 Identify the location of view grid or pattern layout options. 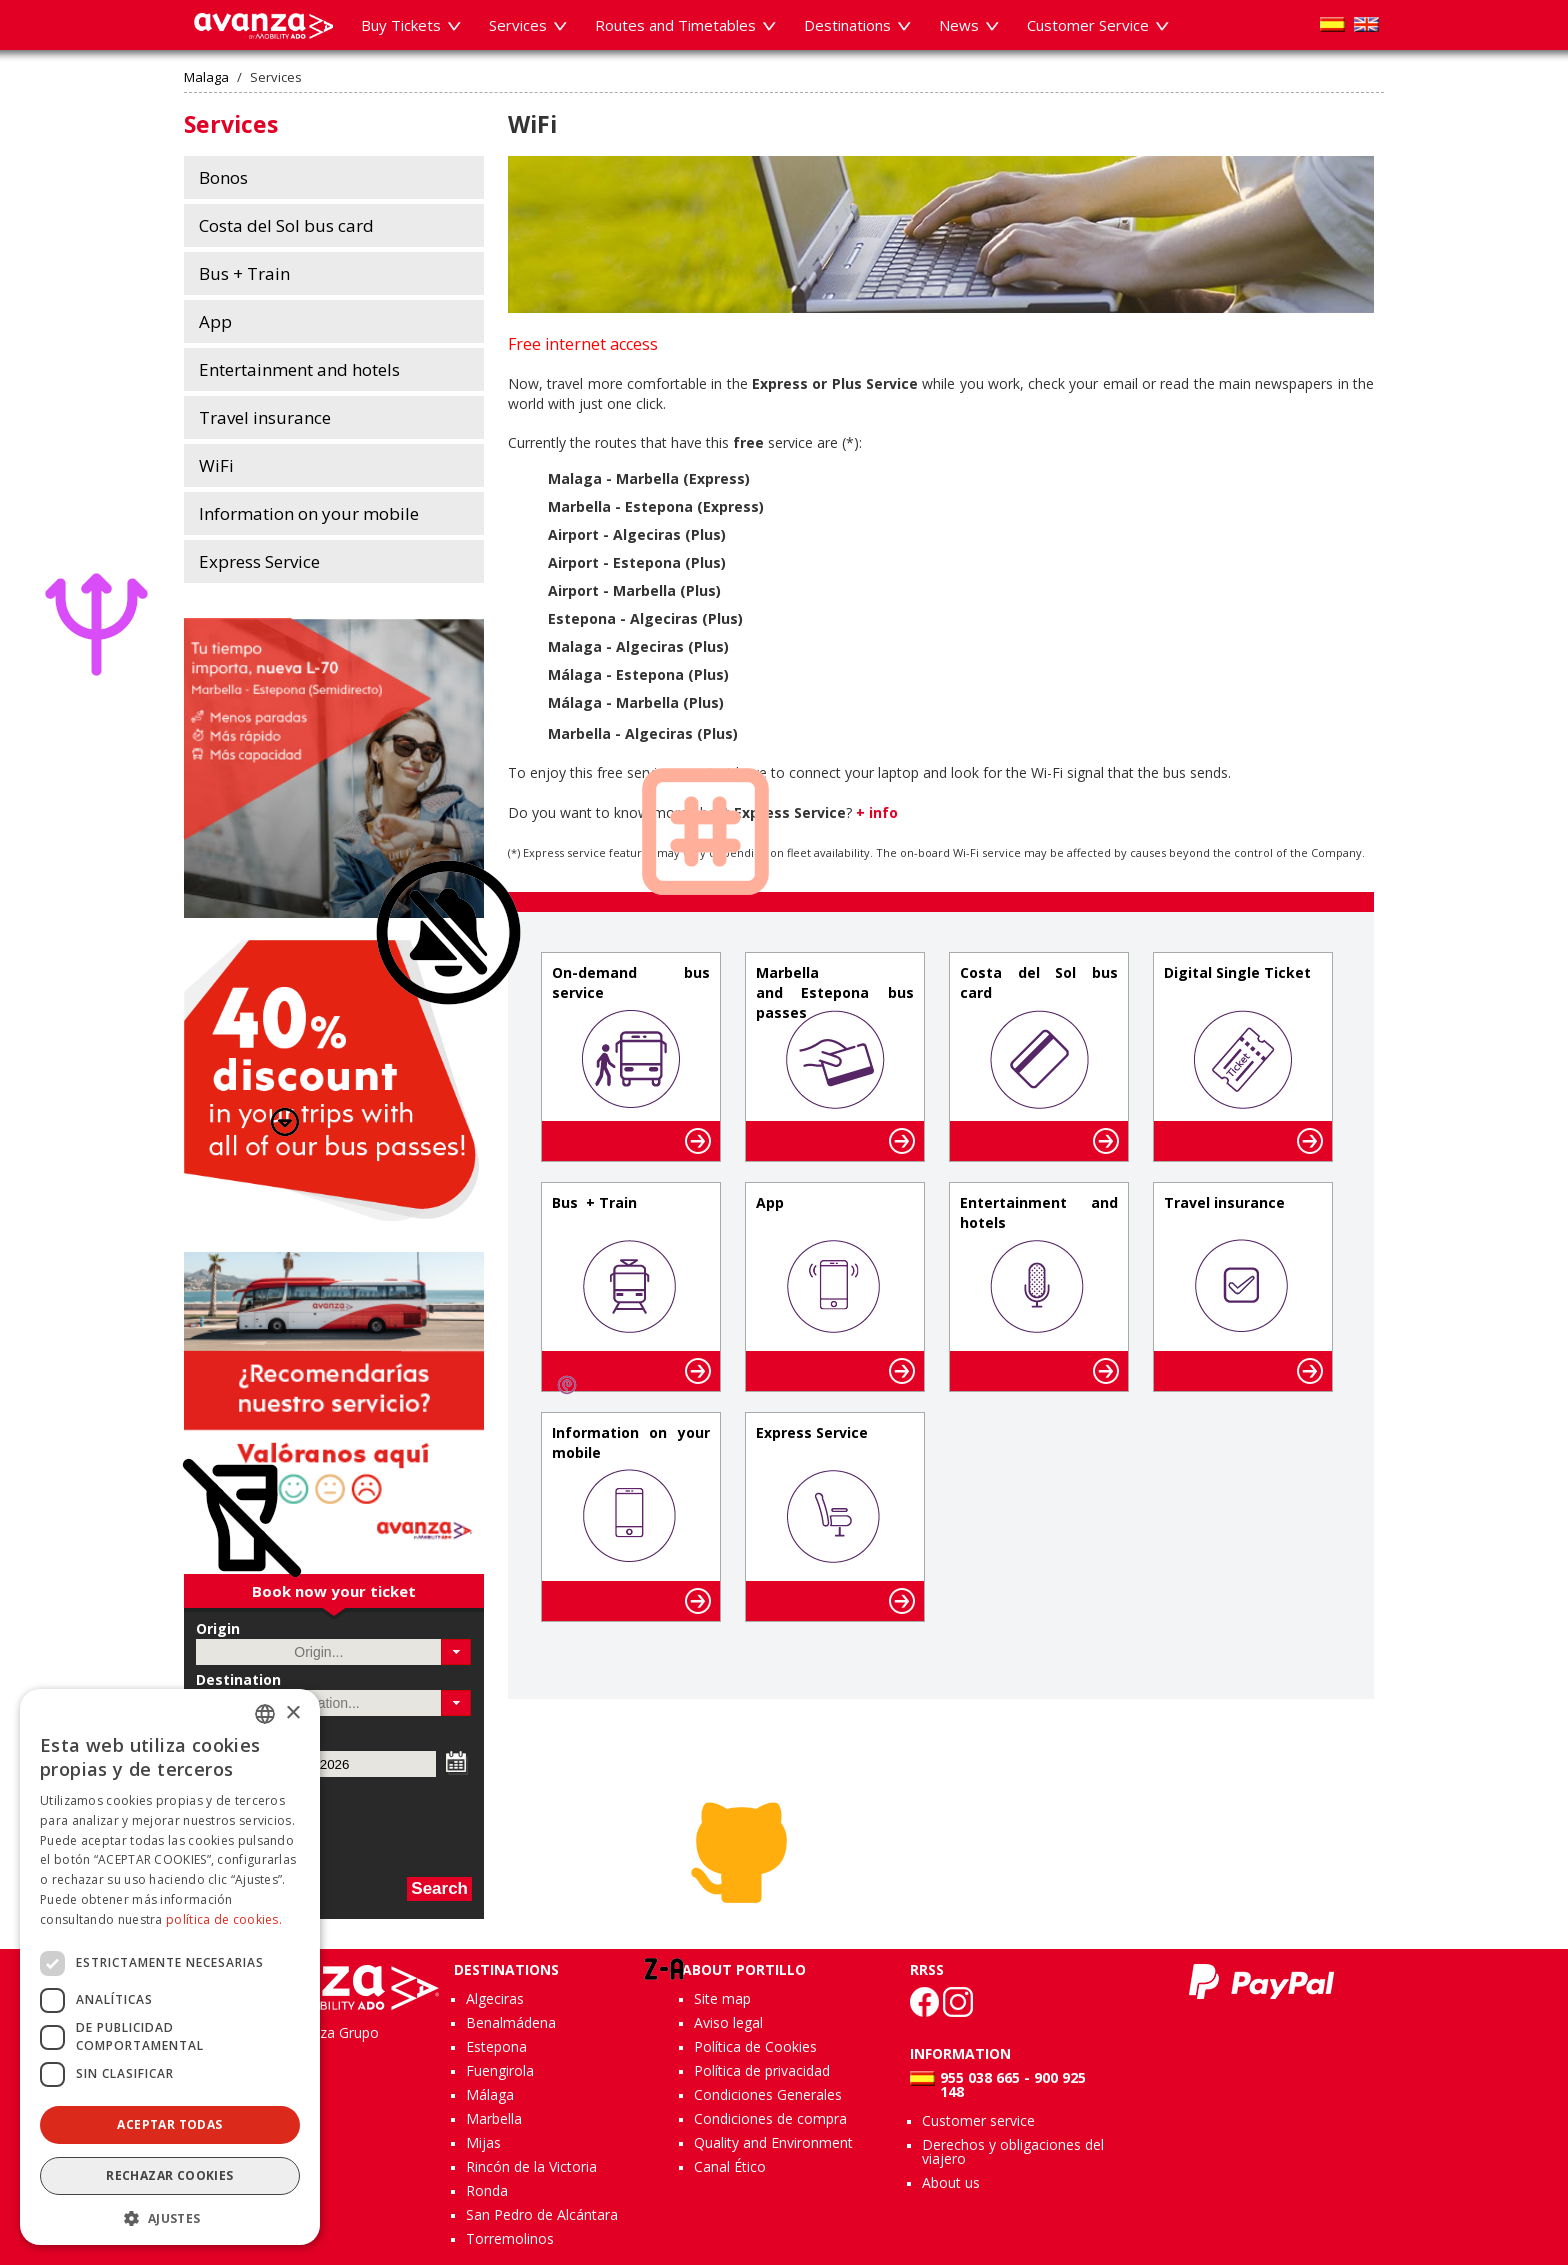
(705, 831).